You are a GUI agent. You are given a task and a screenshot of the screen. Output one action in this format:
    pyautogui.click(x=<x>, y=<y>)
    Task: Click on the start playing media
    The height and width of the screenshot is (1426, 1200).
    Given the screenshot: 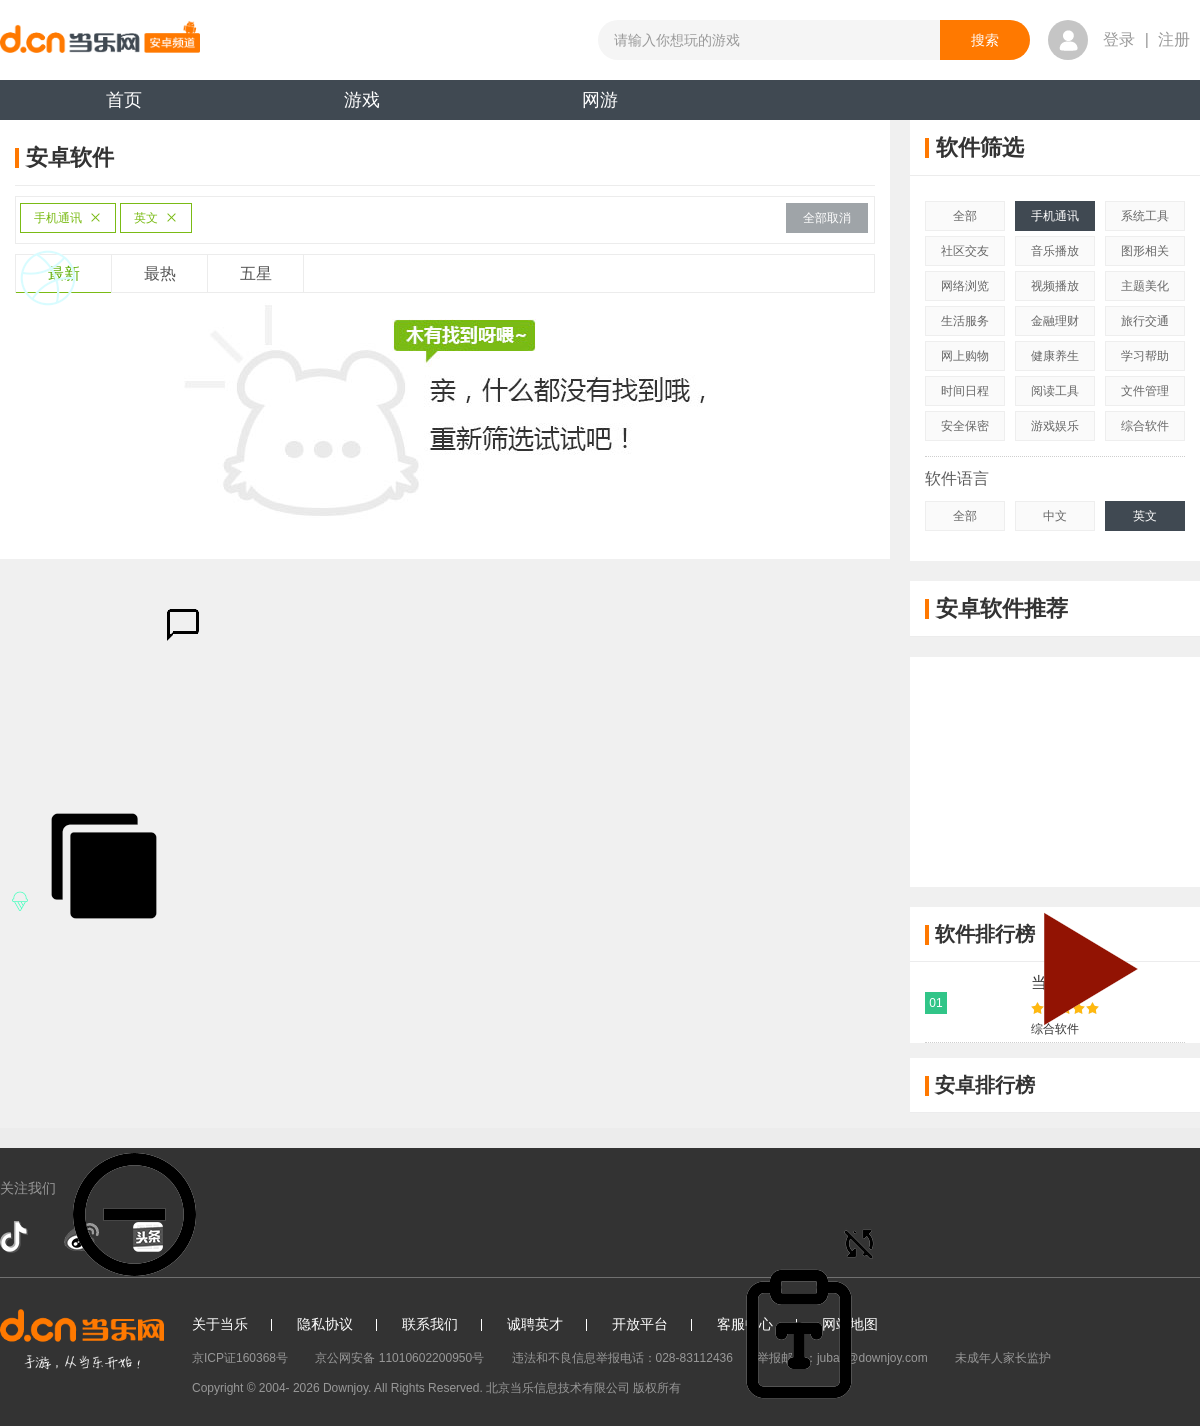 What is the action you would take?
    pyautogui.click(x=1091, y=969)
    